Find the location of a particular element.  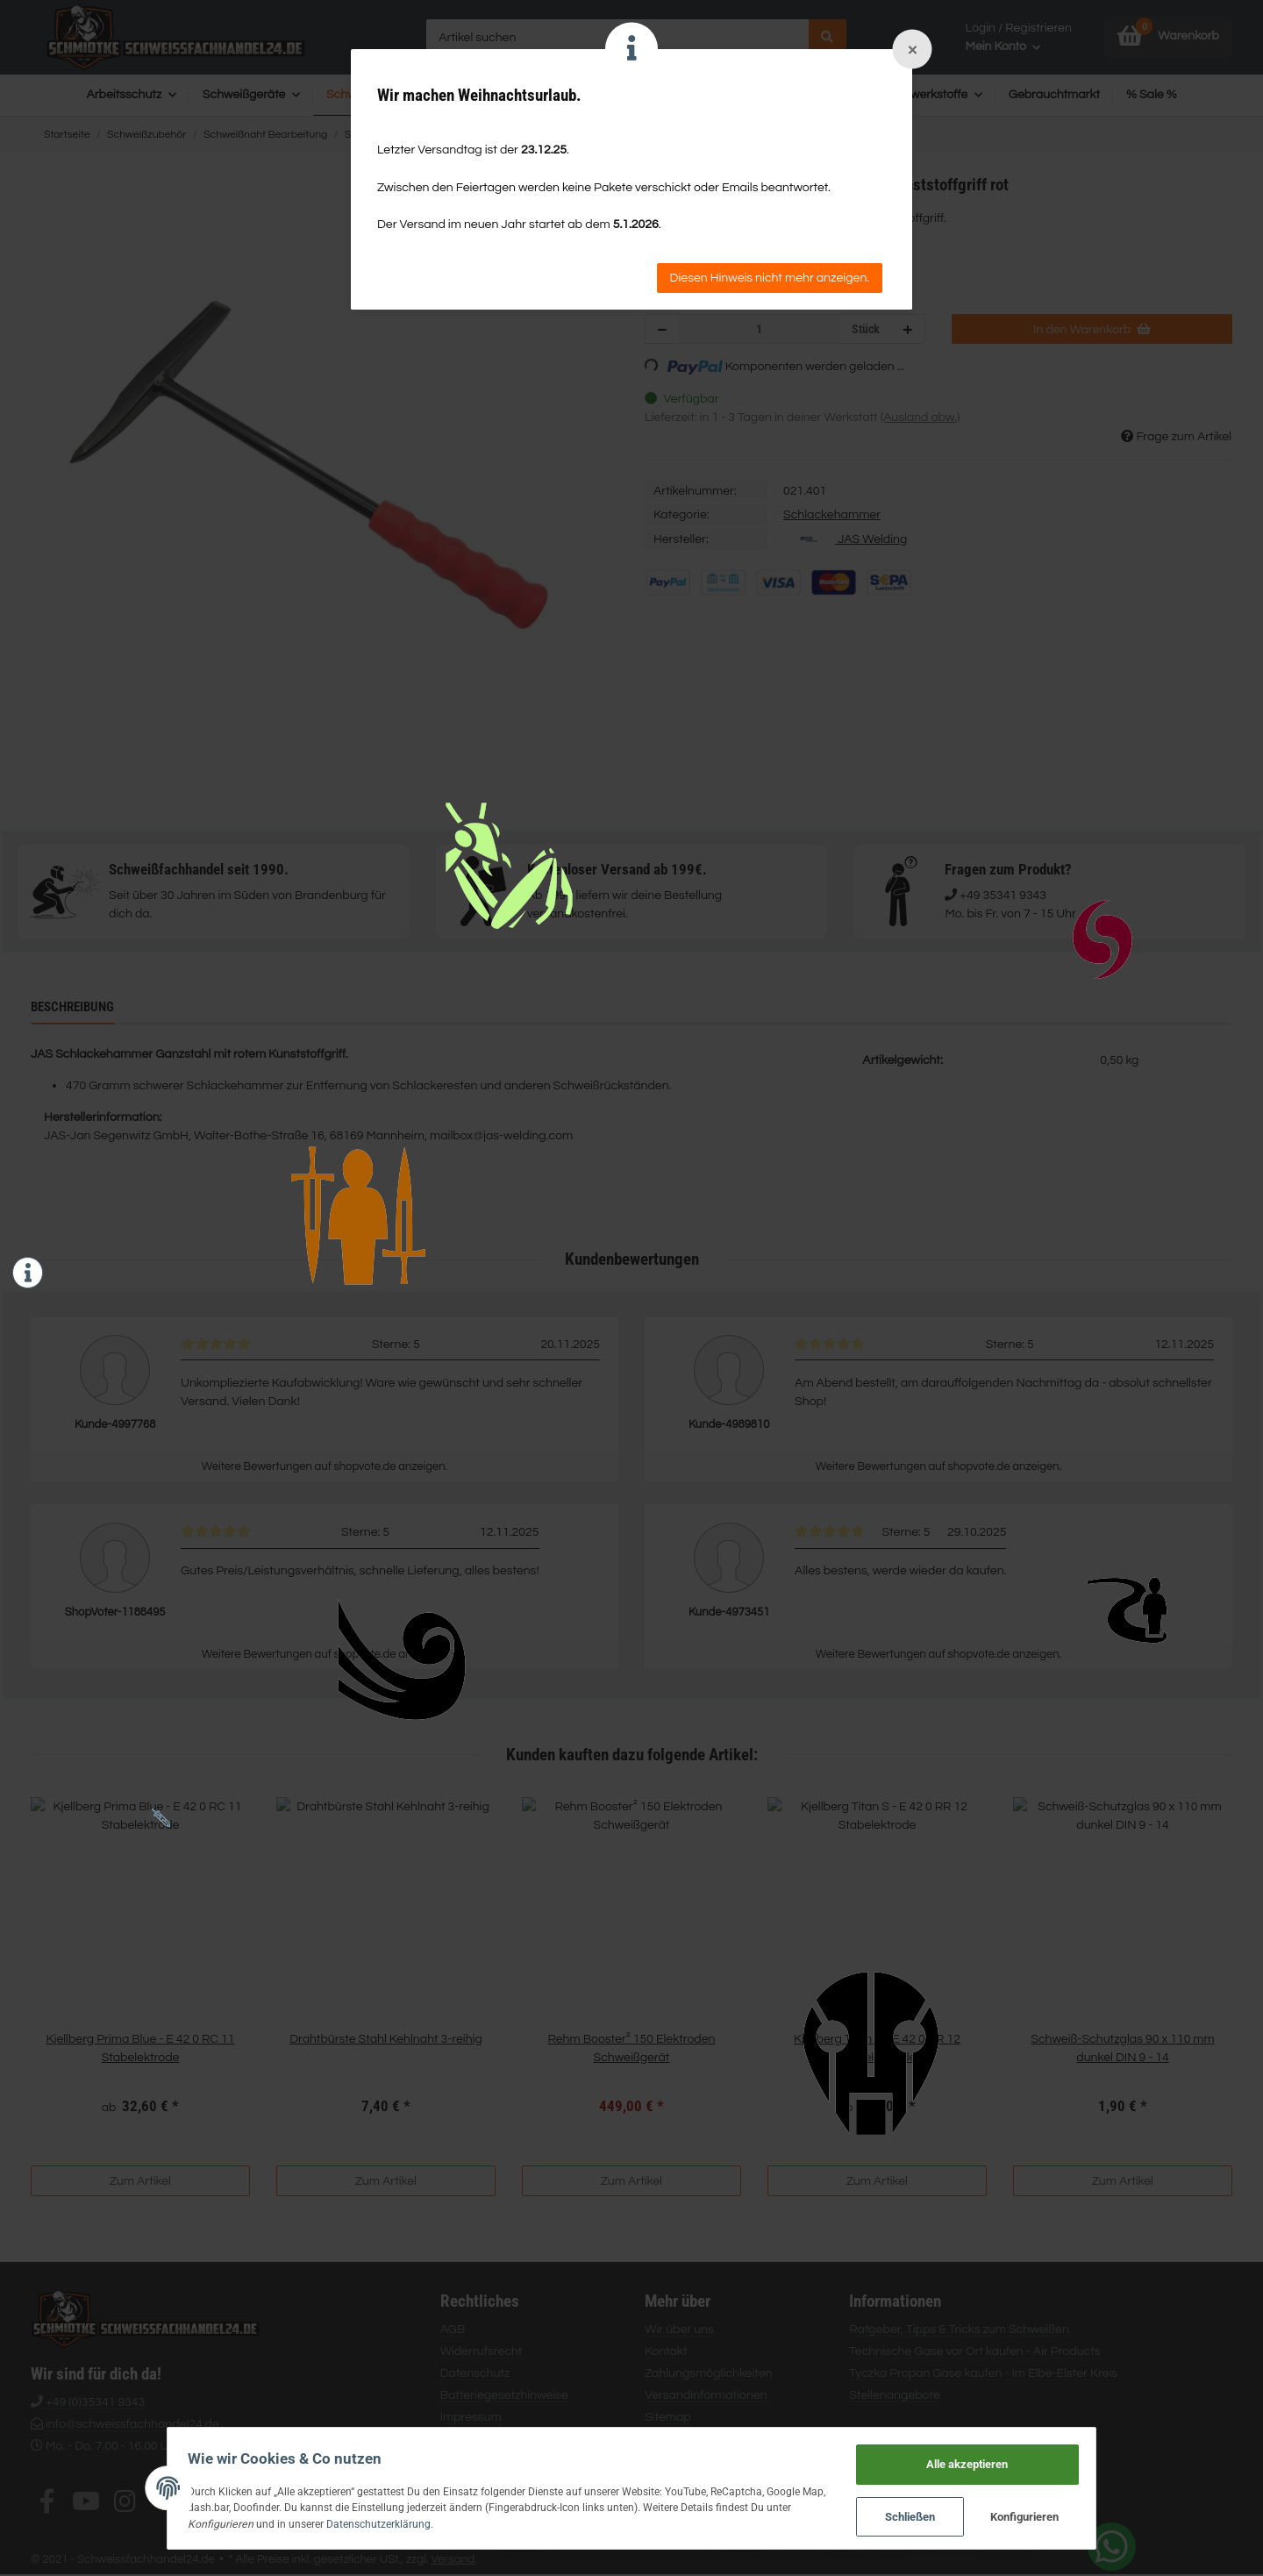

indicates insect or bug-type creature in game is located at coordinates (509, 866).